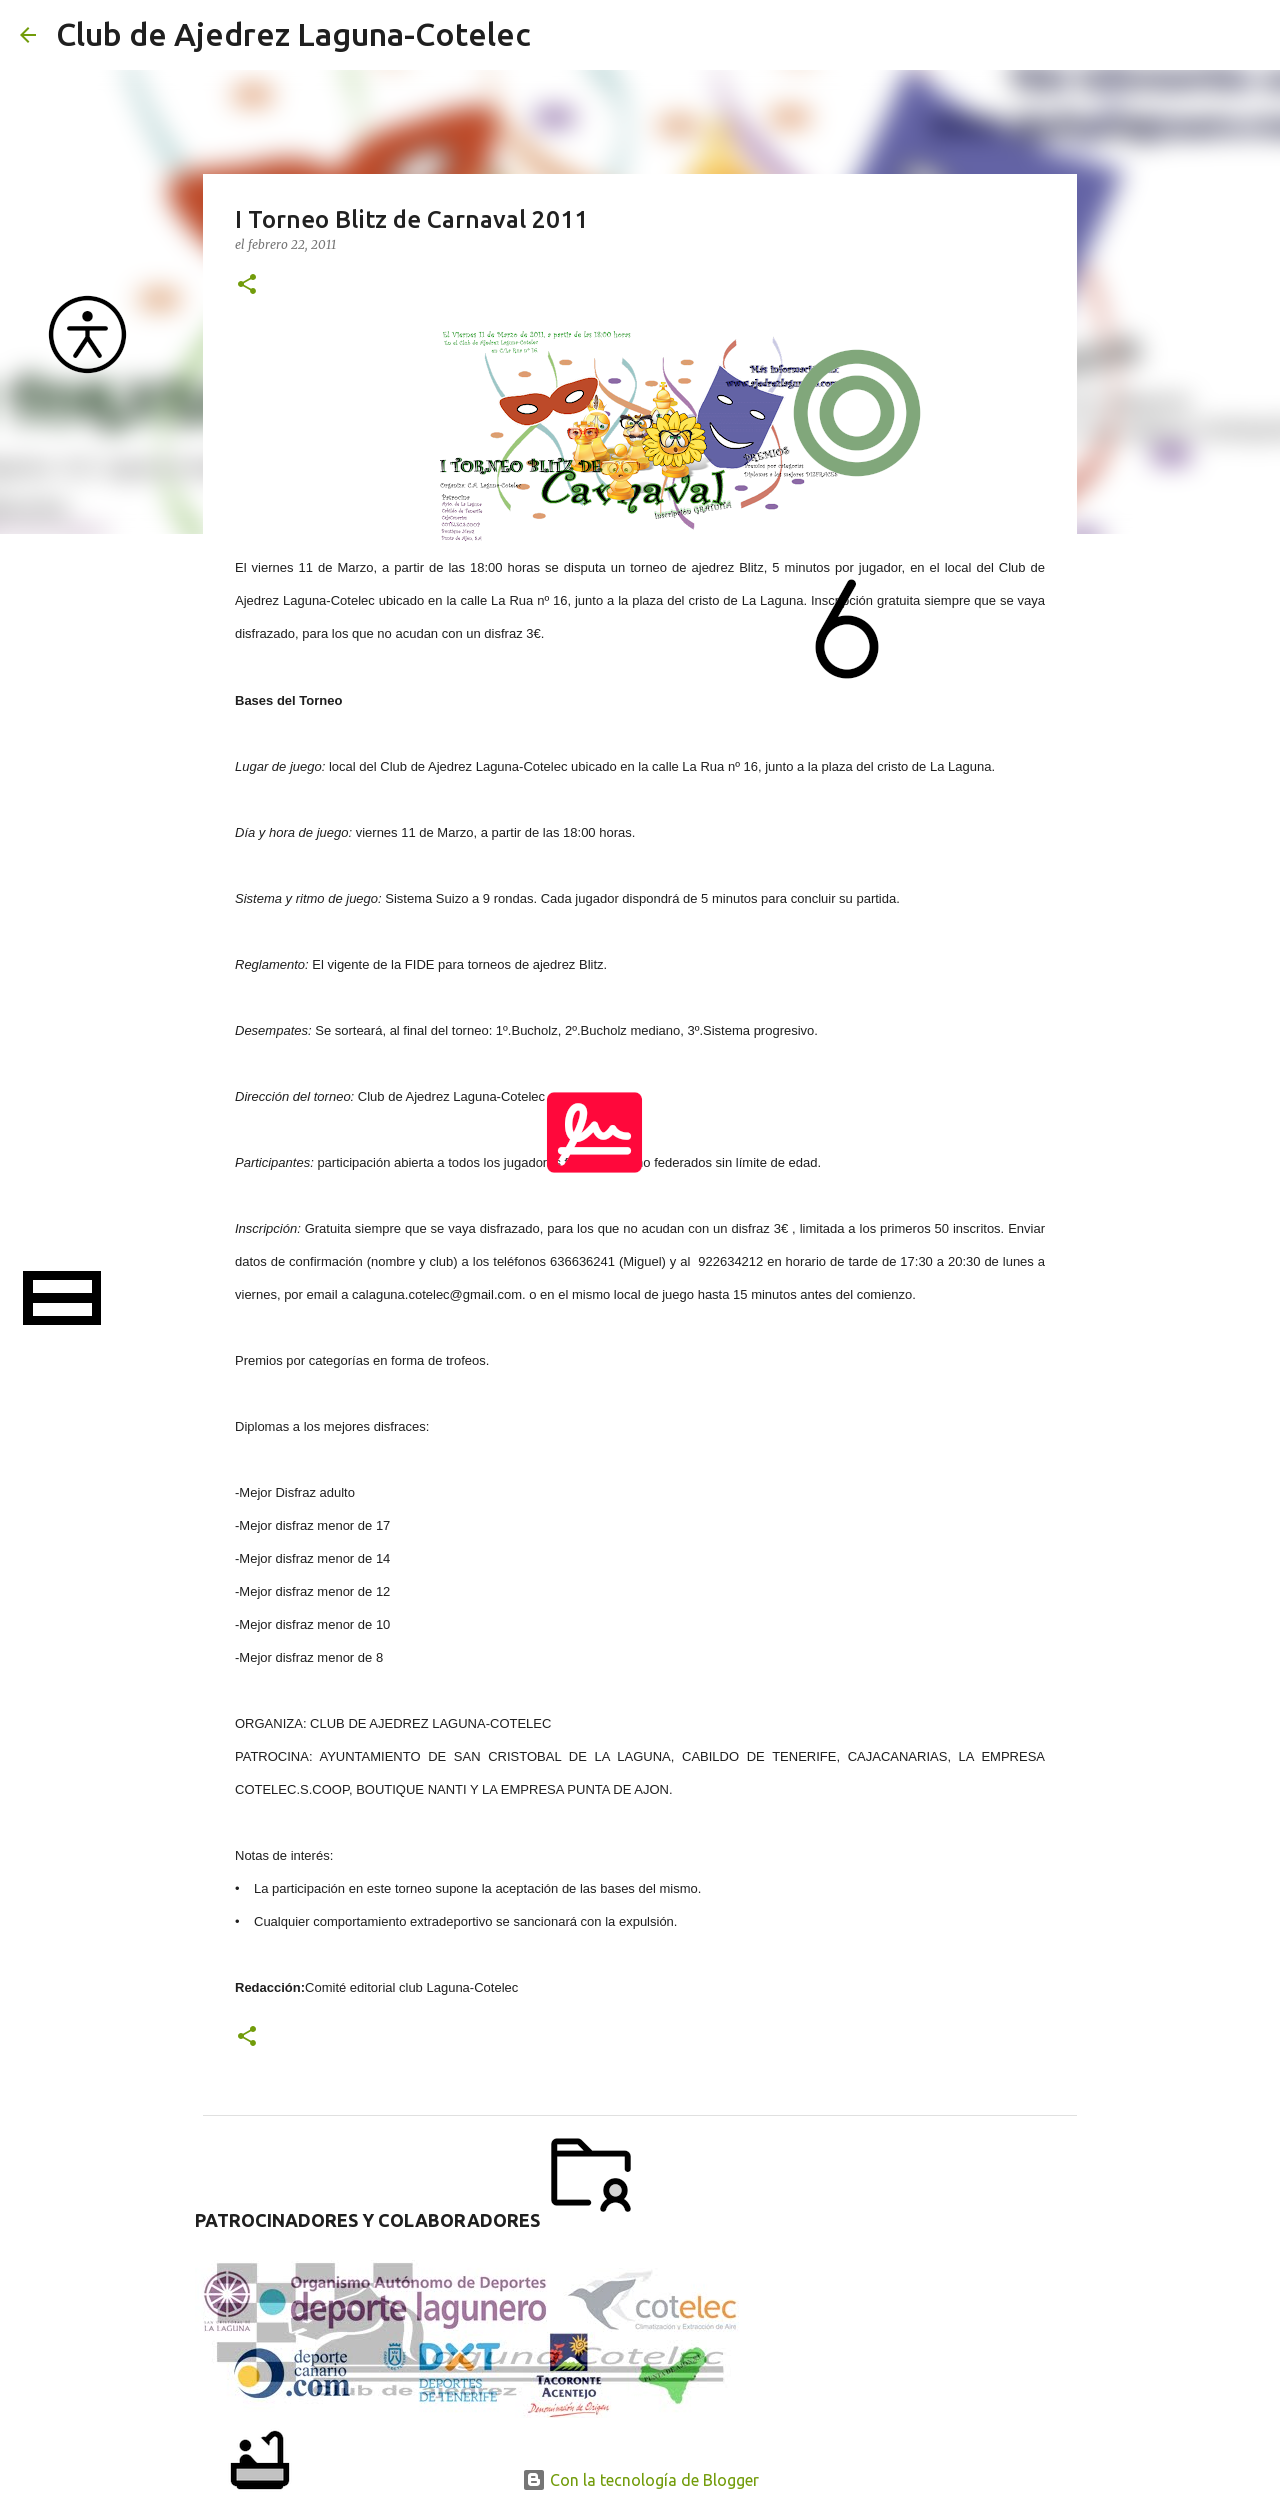 This screenshot has width=1280, height=2508. I want to click on add your signature to a document, so click(594, 1132).